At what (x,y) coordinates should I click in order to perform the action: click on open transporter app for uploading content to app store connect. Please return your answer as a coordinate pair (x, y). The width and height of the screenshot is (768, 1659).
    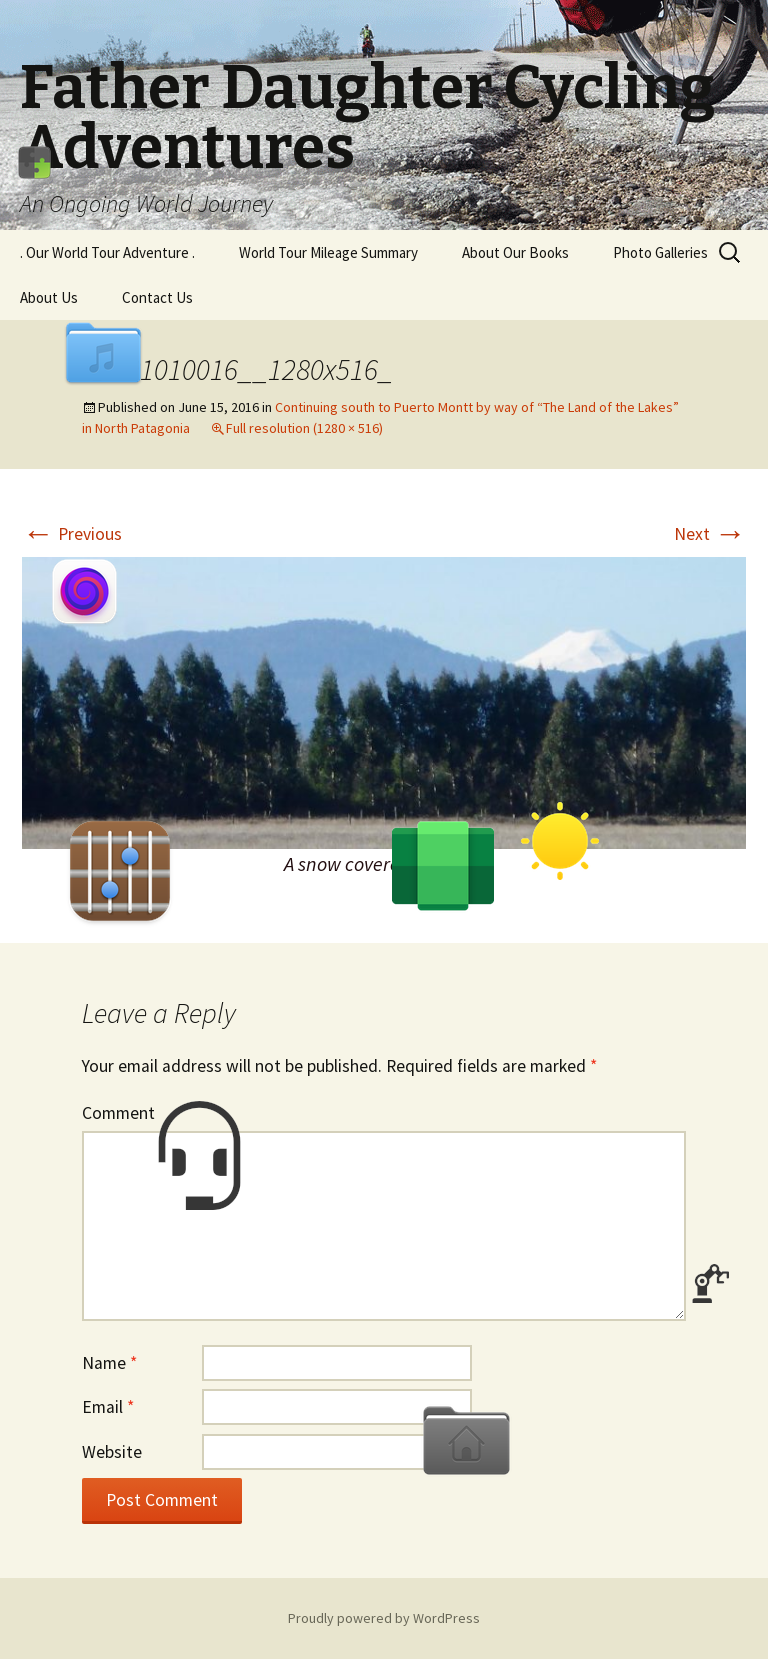
    Looking at the image, I should click on (84, 591).